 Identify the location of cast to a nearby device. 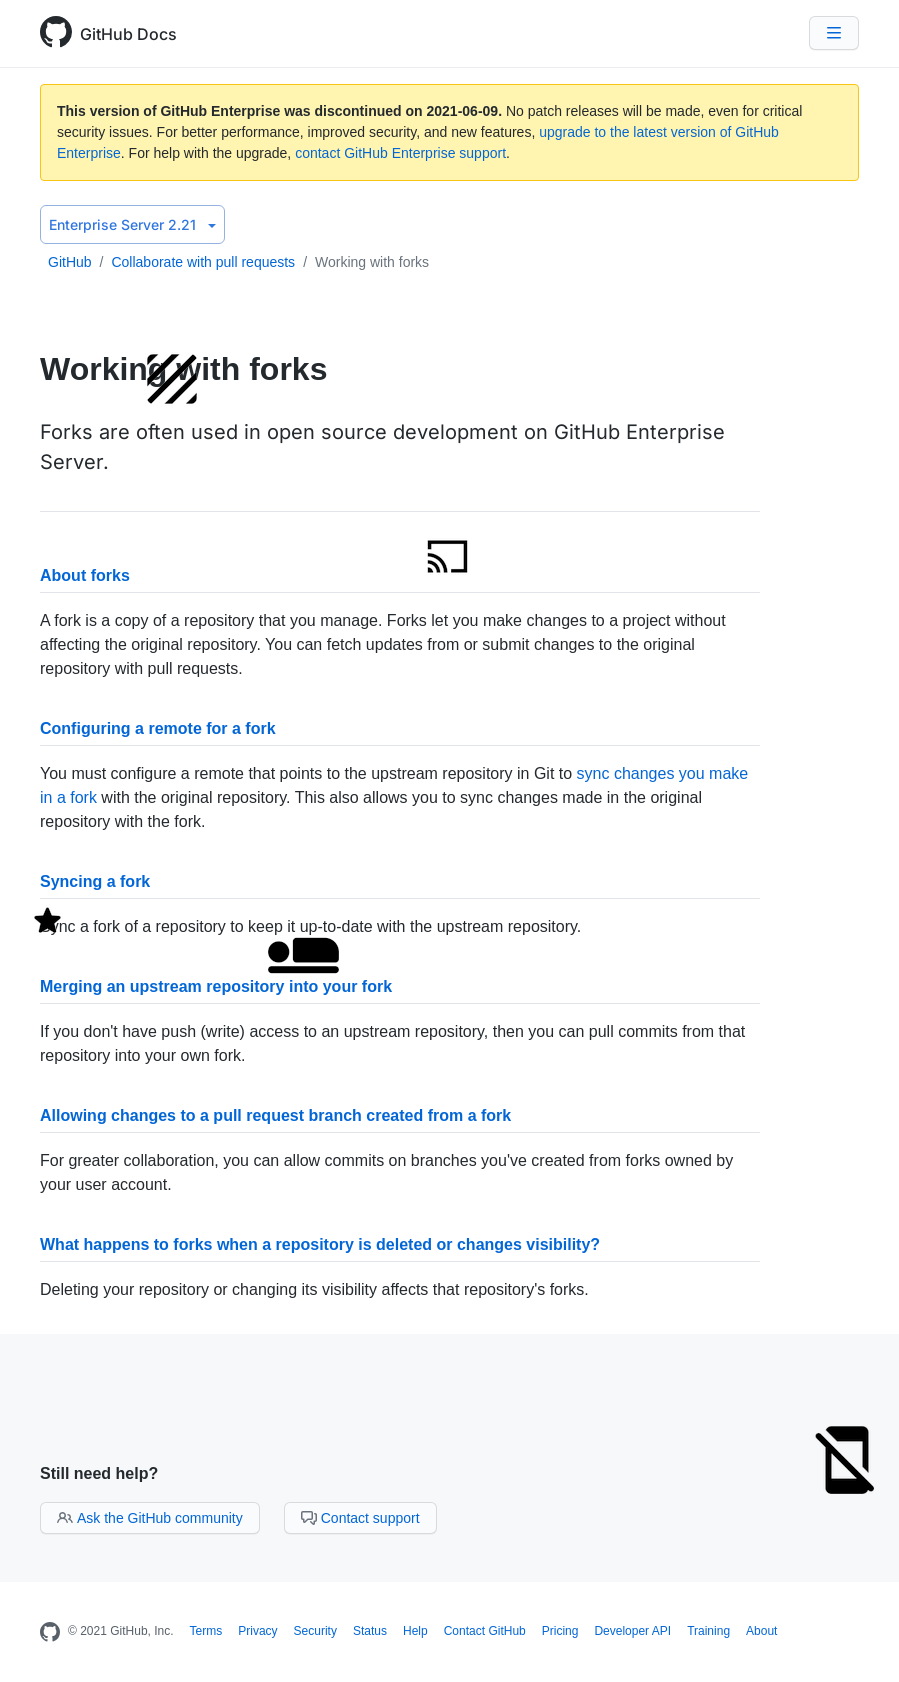
(447, 556).